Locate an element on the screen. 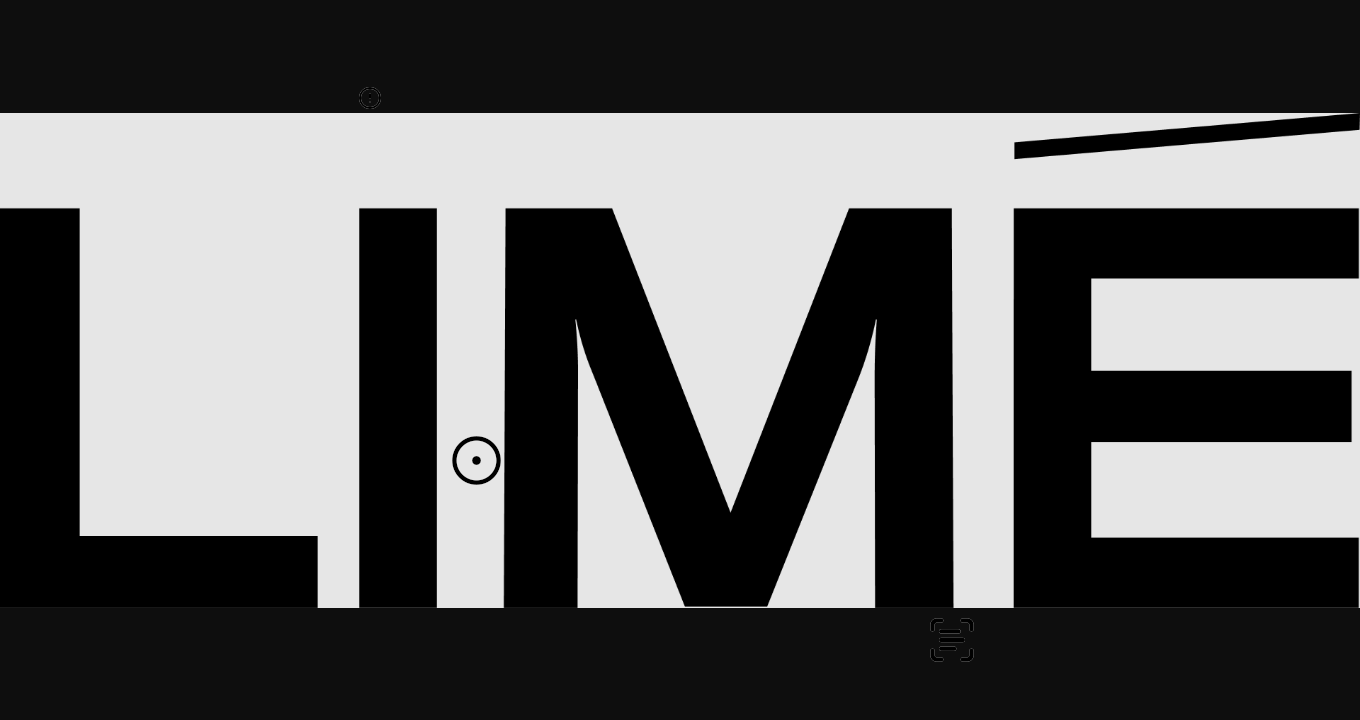  select this option from a list is located at coordinates (476, 460).